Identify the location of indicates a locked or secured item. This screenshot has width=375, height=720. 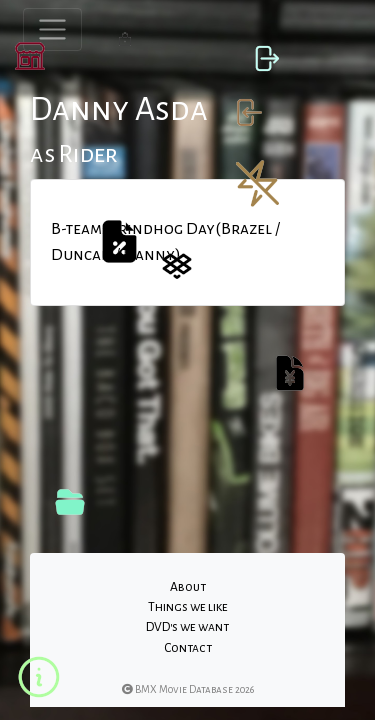
(125, 40).